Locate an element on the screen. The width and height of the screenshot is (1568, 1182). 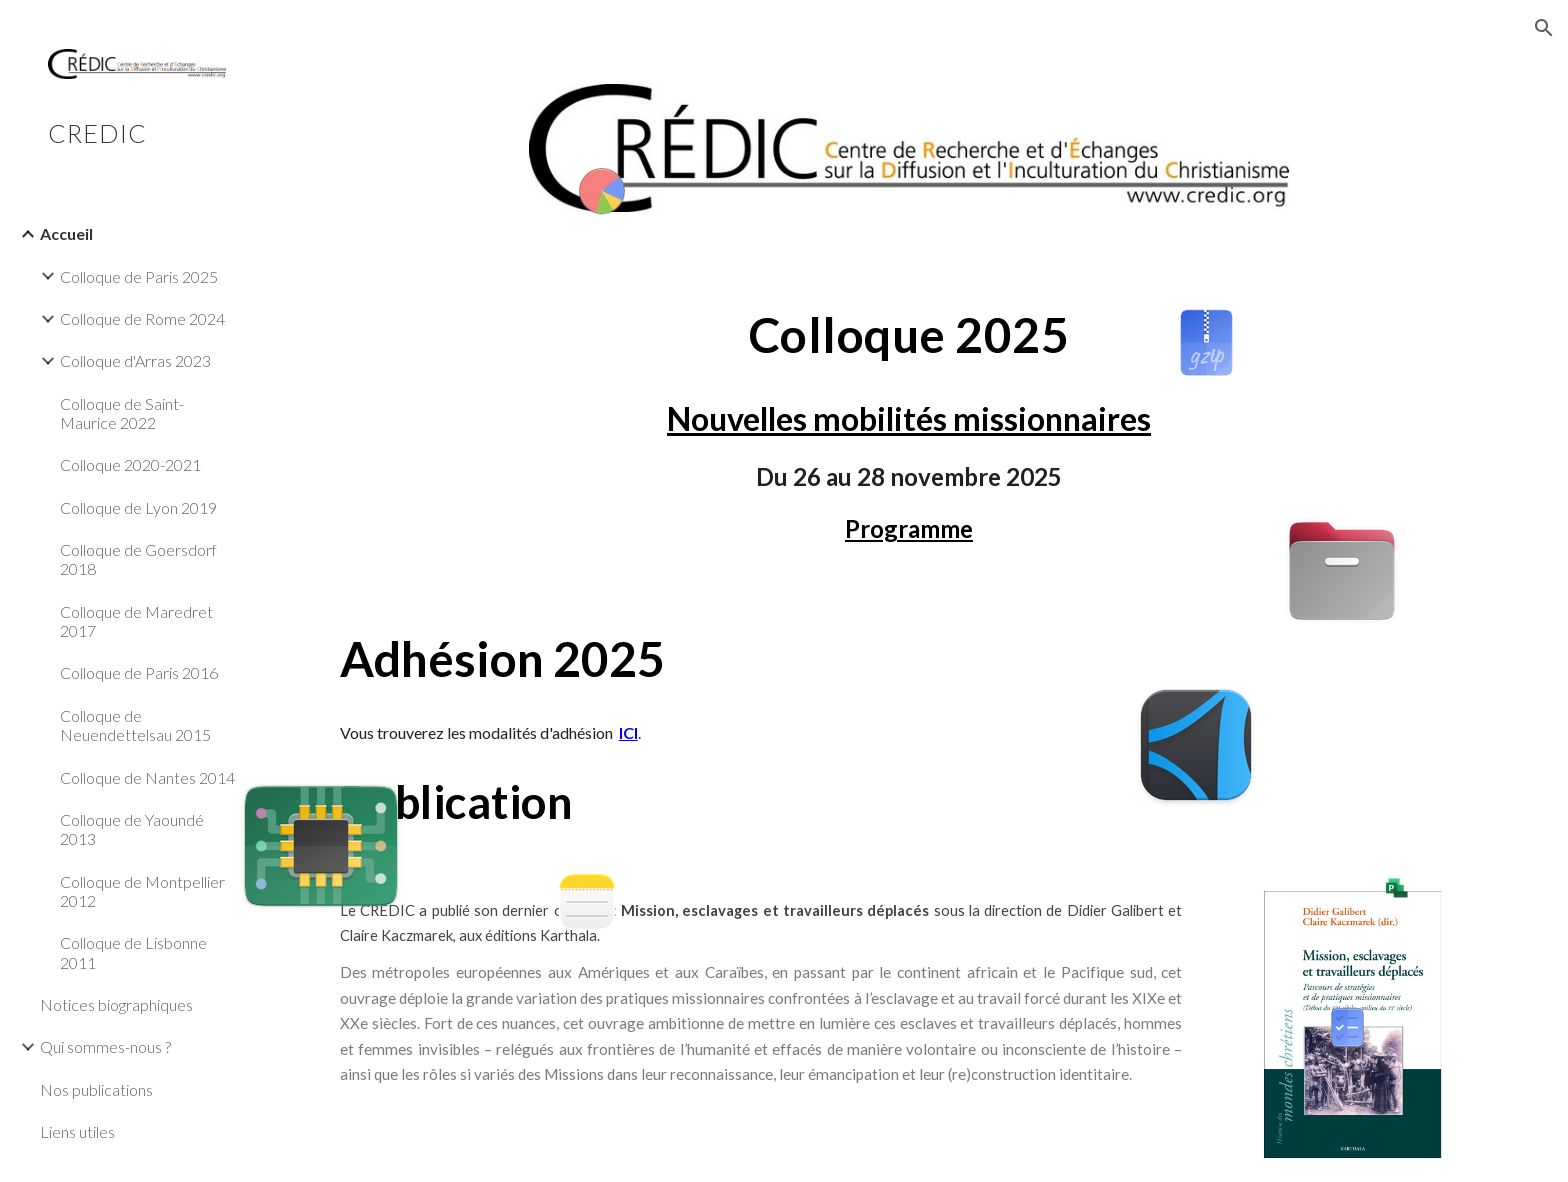
open tomboy notes app is located at coordinates (587, 902).